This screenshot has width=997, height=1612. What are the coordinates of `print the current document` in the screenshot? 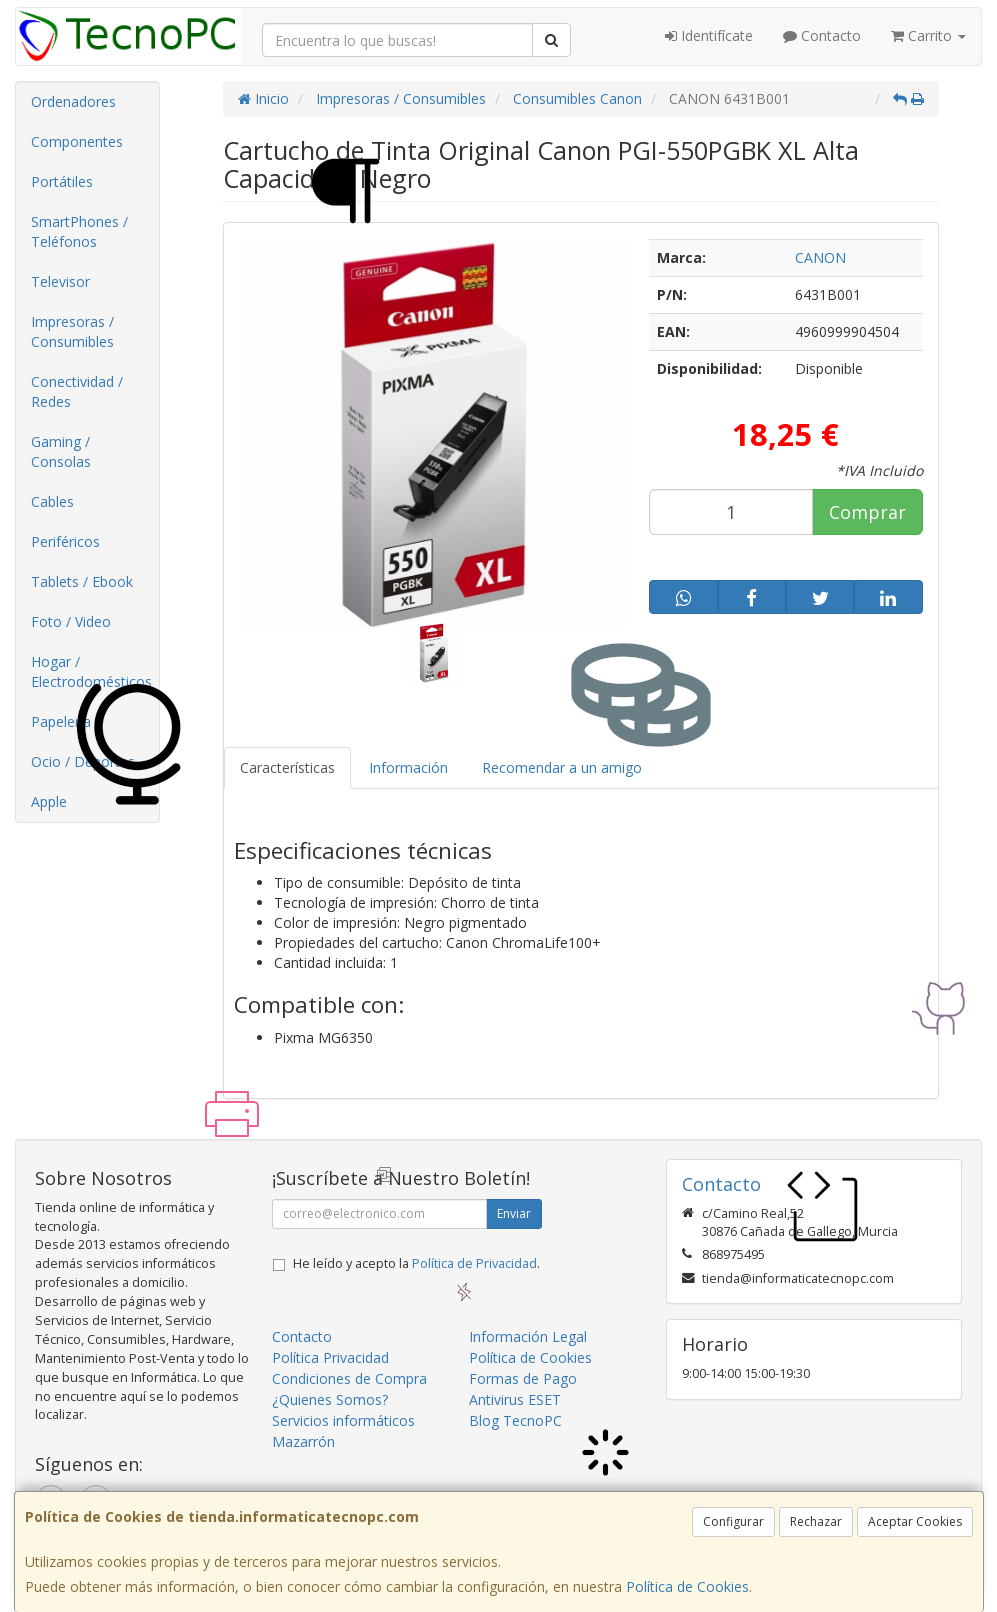 It's located at (232, 1114).